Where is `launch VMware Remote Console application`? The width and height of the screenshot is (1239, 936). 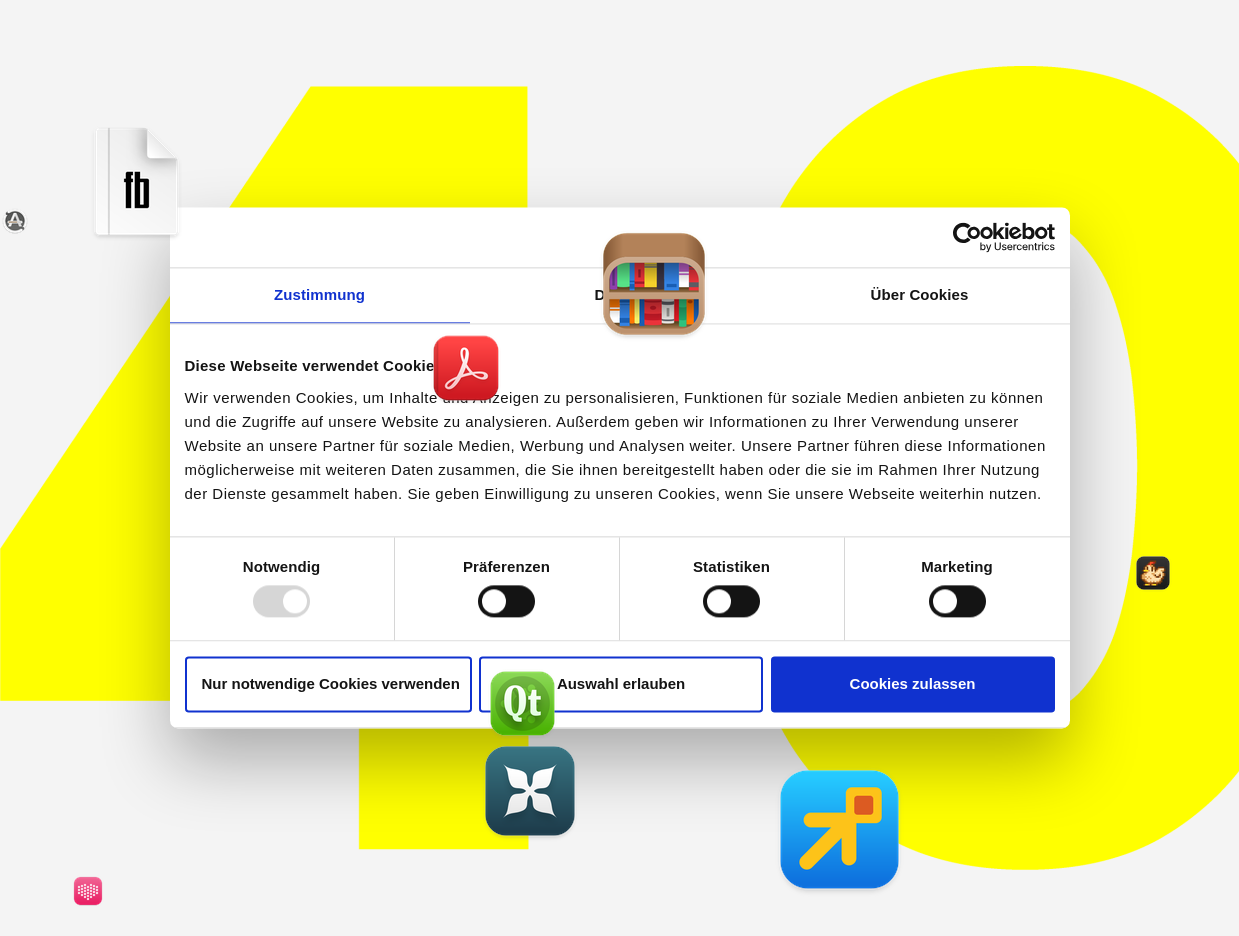 launch VMware Remote Console application is located at coordinates (839, 829).